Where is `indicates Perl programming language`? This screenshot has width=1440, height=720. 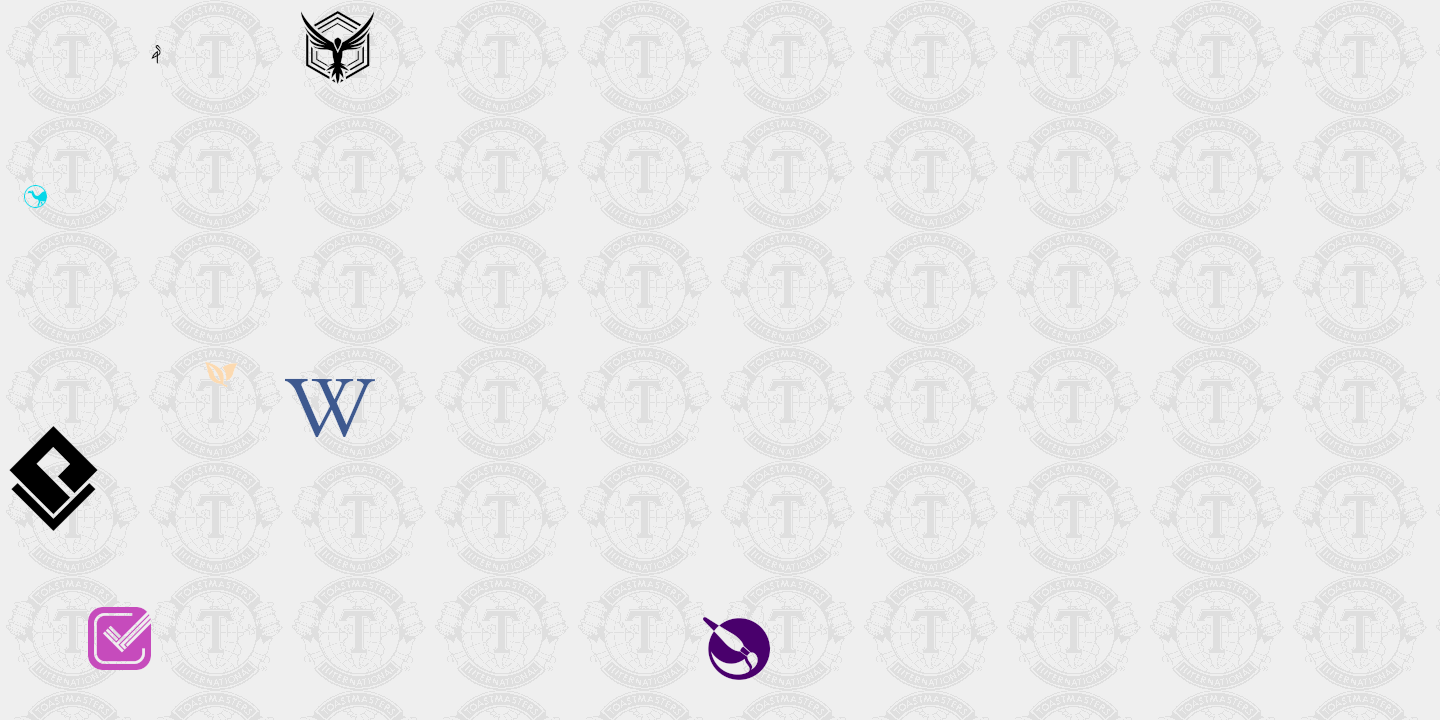 indicates Perl programming language is located at coordinates (35, 196).